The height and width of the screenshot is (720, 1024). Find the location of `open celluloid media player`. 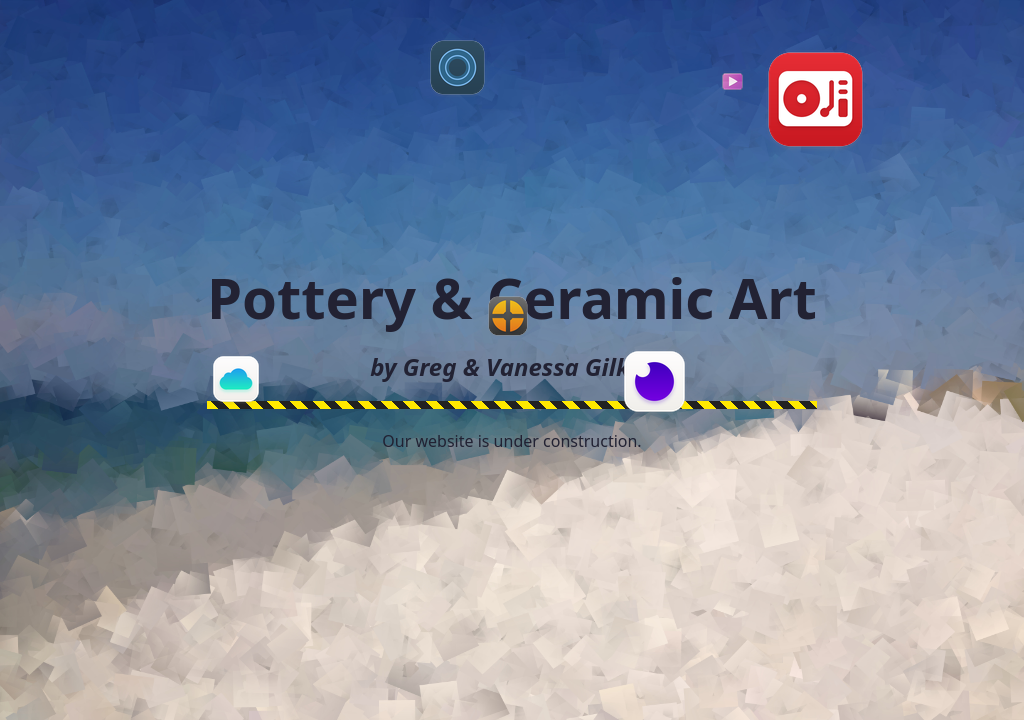

open celluloid media player is located at coordinates (732, 81).